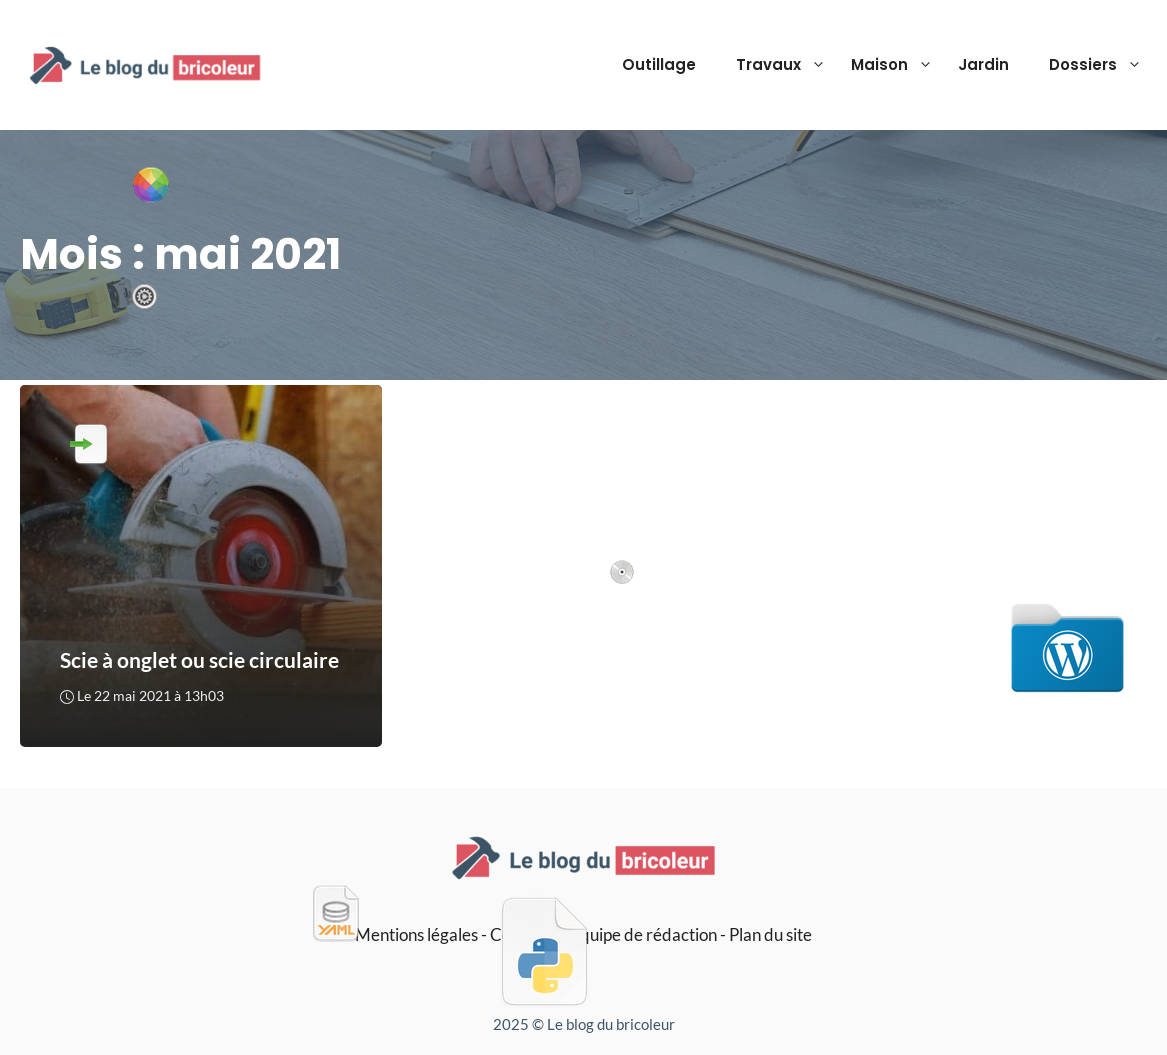 The image size is (1167, 1055). Describe the element at coordinates (91, 444) in the screenshot. I see `import a document or file` at that location.